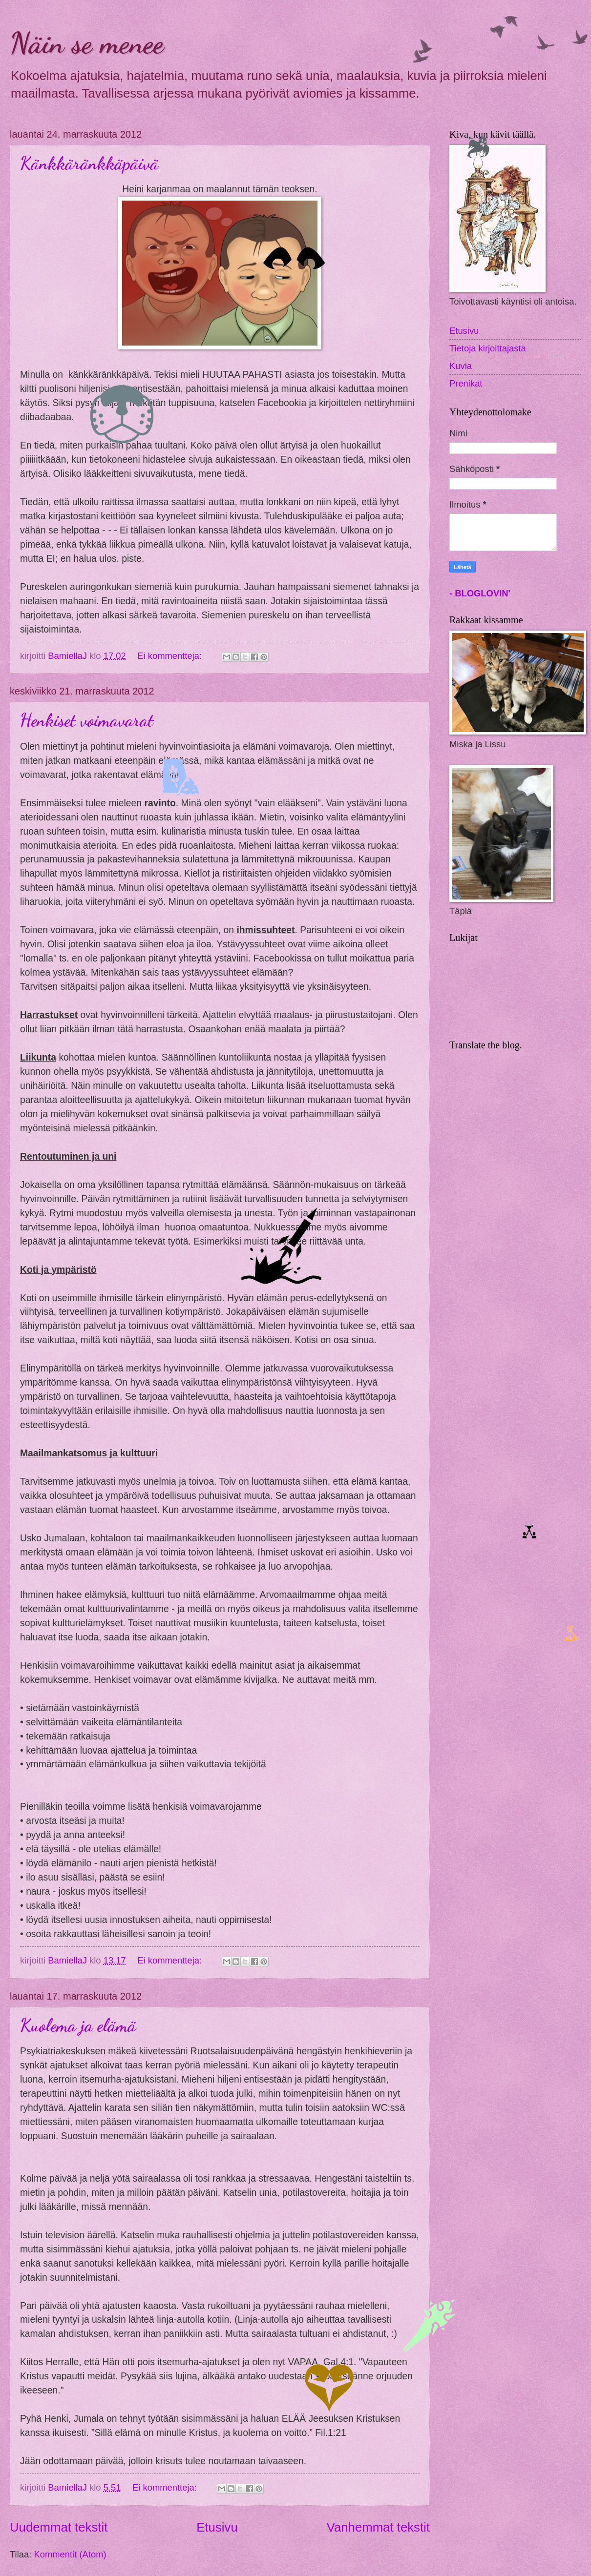 Image resolution: width=591 pixels, height=2576 pixels. I want to click on centaur or mythical creature health indicator, so click(329, 2388).